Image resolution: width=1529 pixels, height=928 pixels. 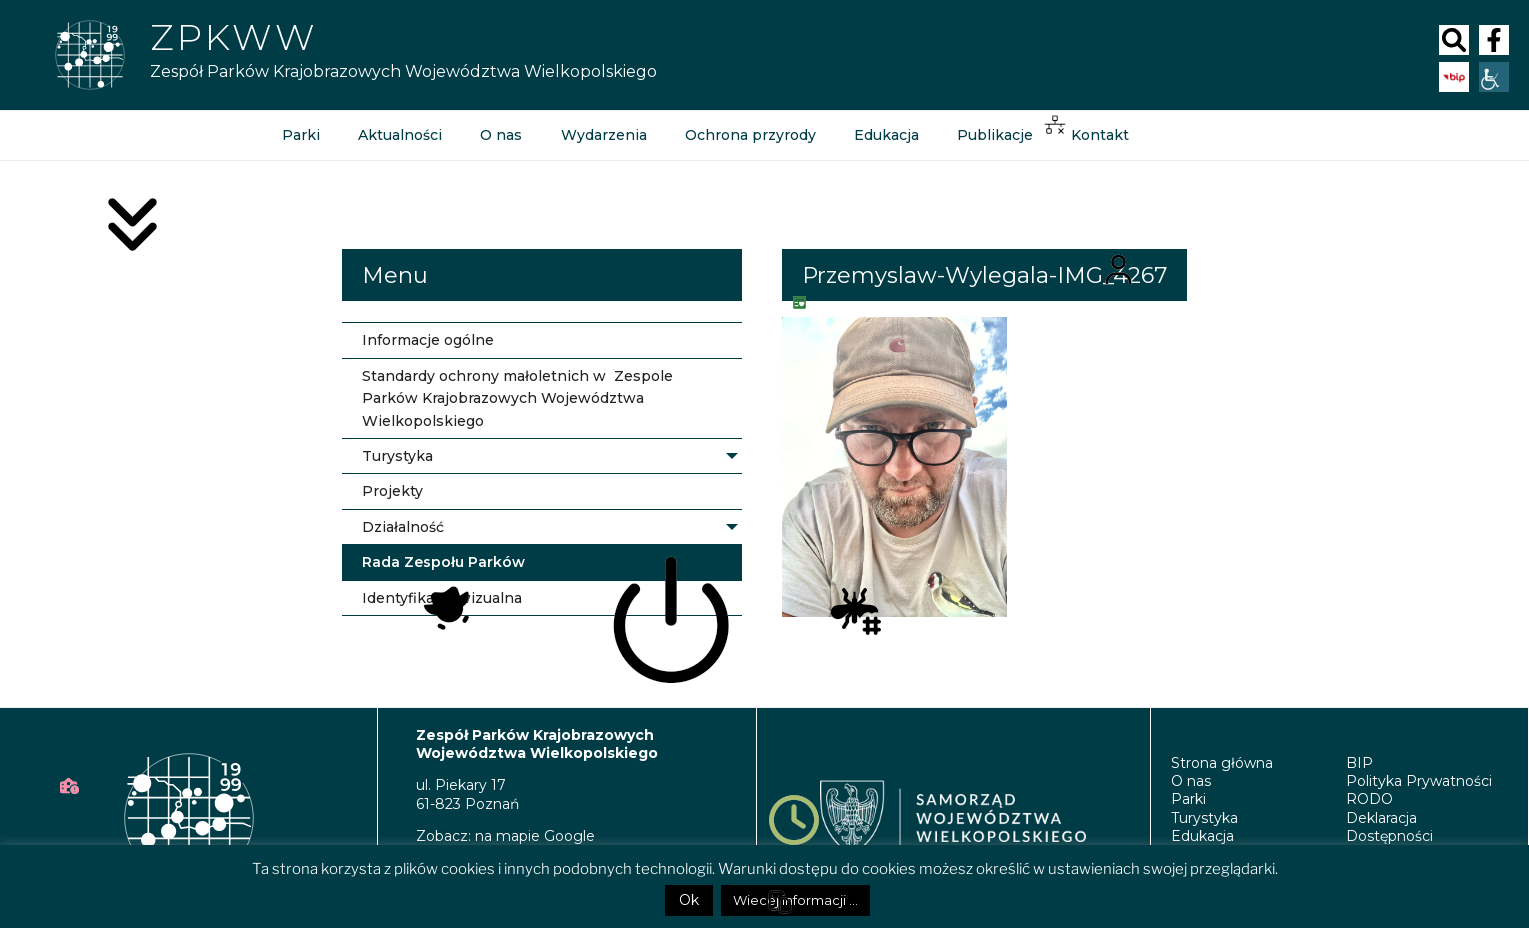 What do you see at coordinates (132, 222) in the screenshot?
I see `expand to show more content` at bounding box center [132, 222].